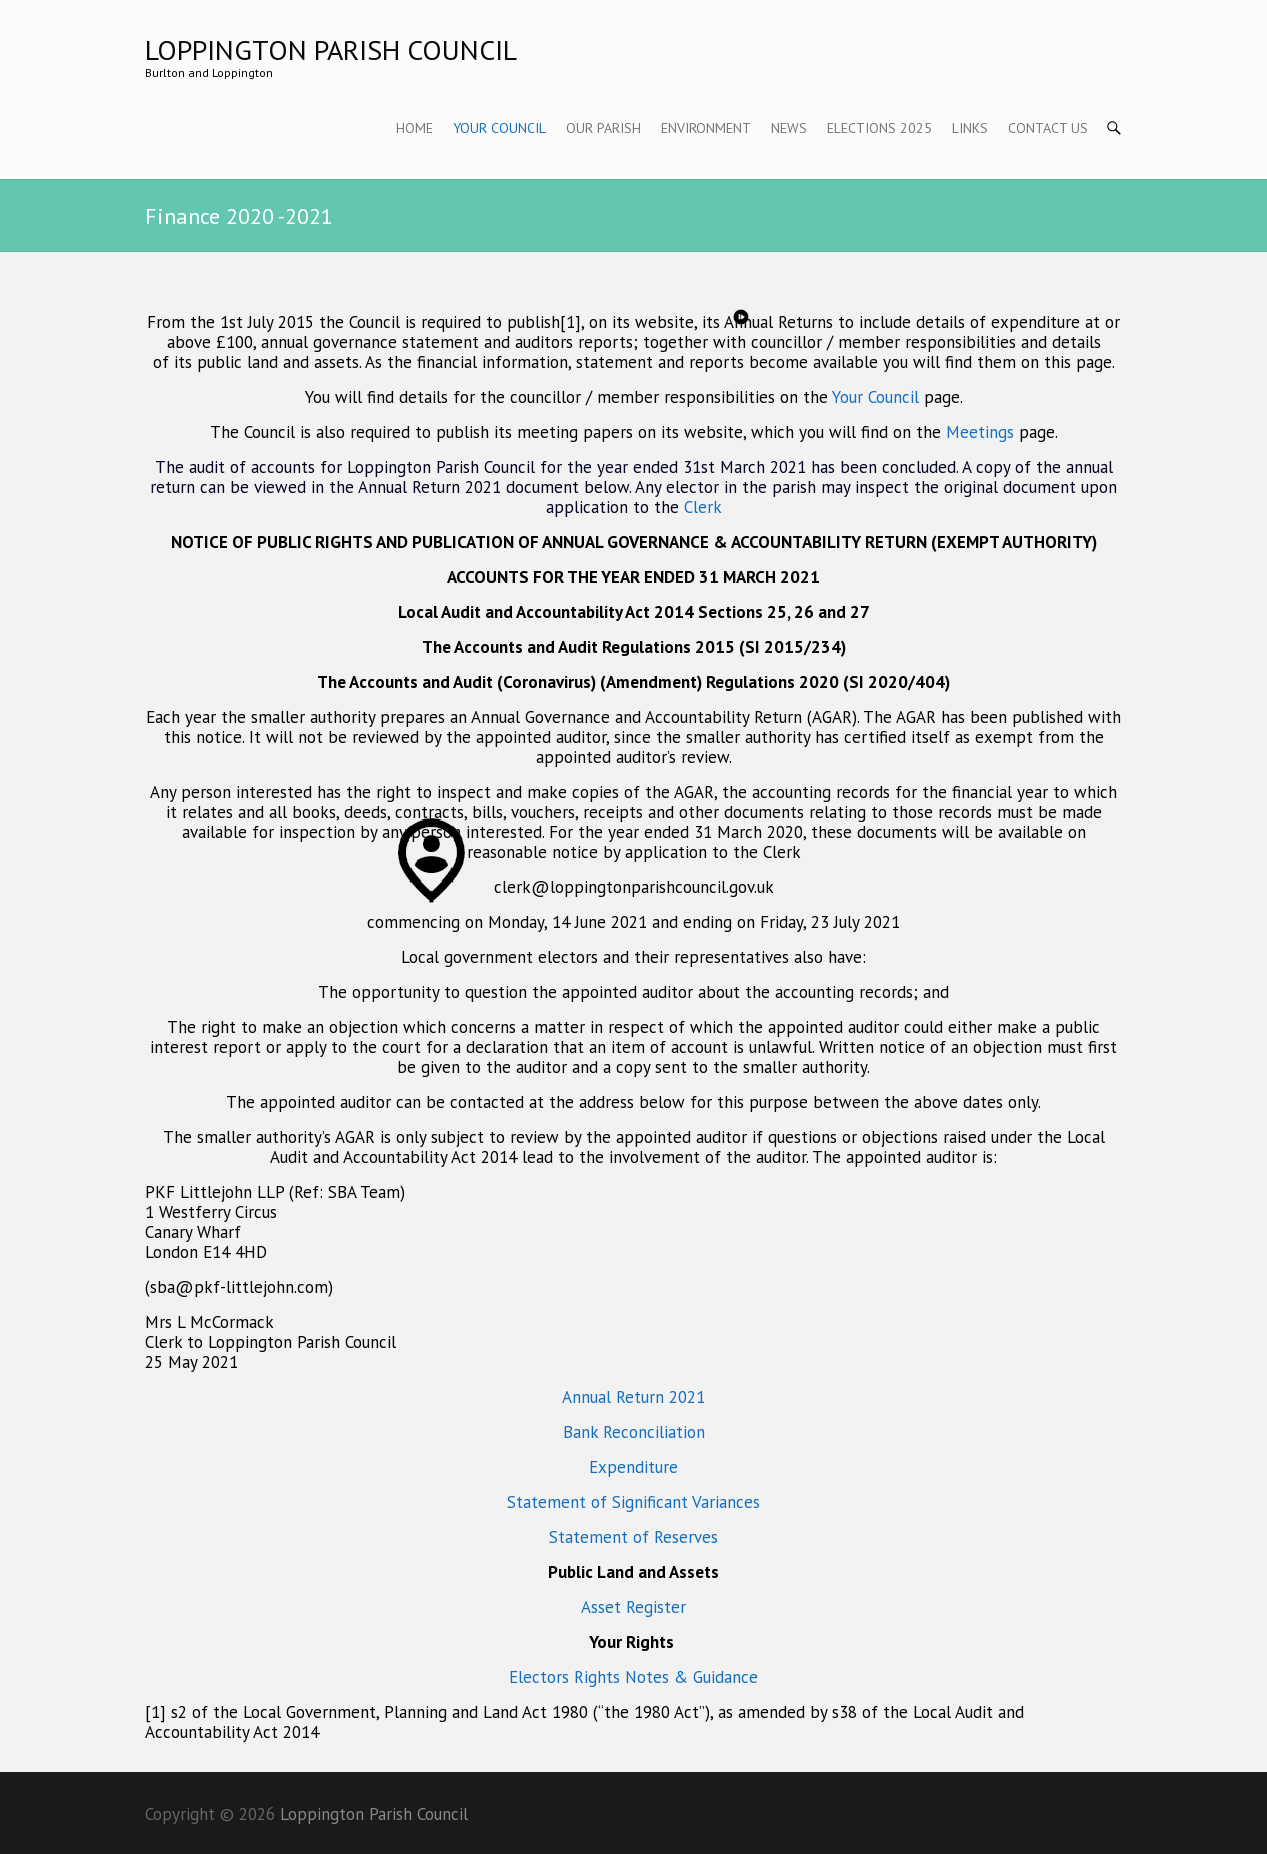  What do you see at coordinates (741, 317) in the screenshot?
I see `play next item in queue` at bounding box center [741, 317].